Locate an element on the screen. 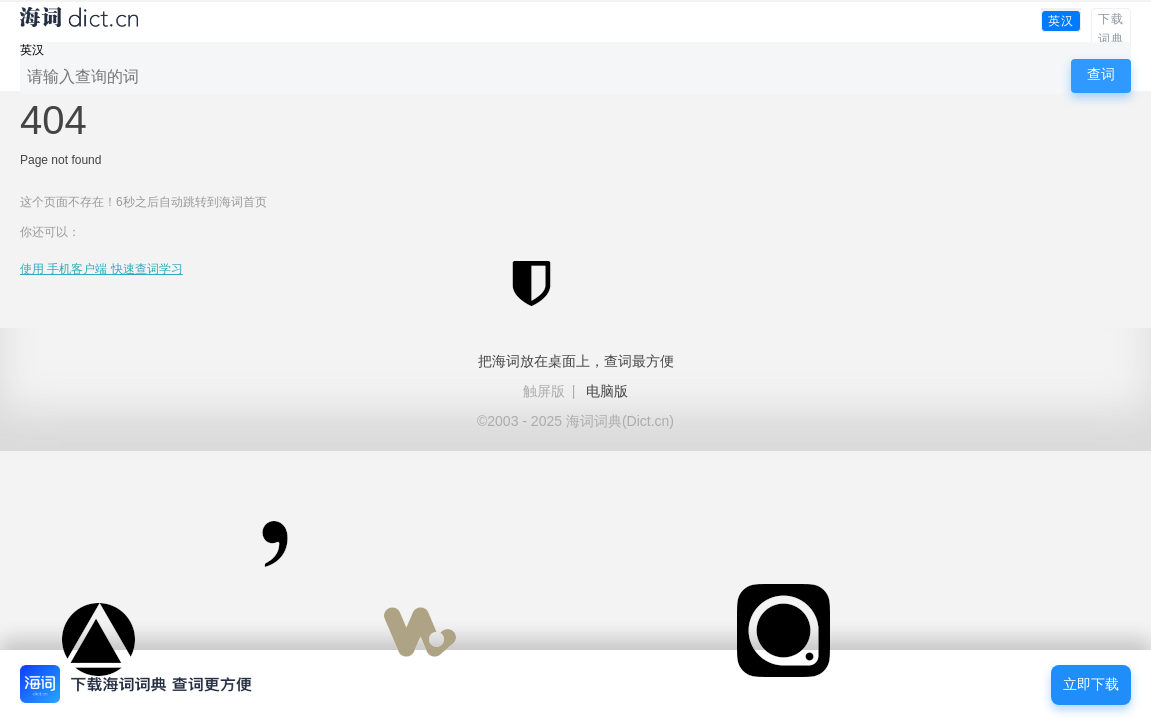  interact.js library logo is located at coordinates (98, 639).